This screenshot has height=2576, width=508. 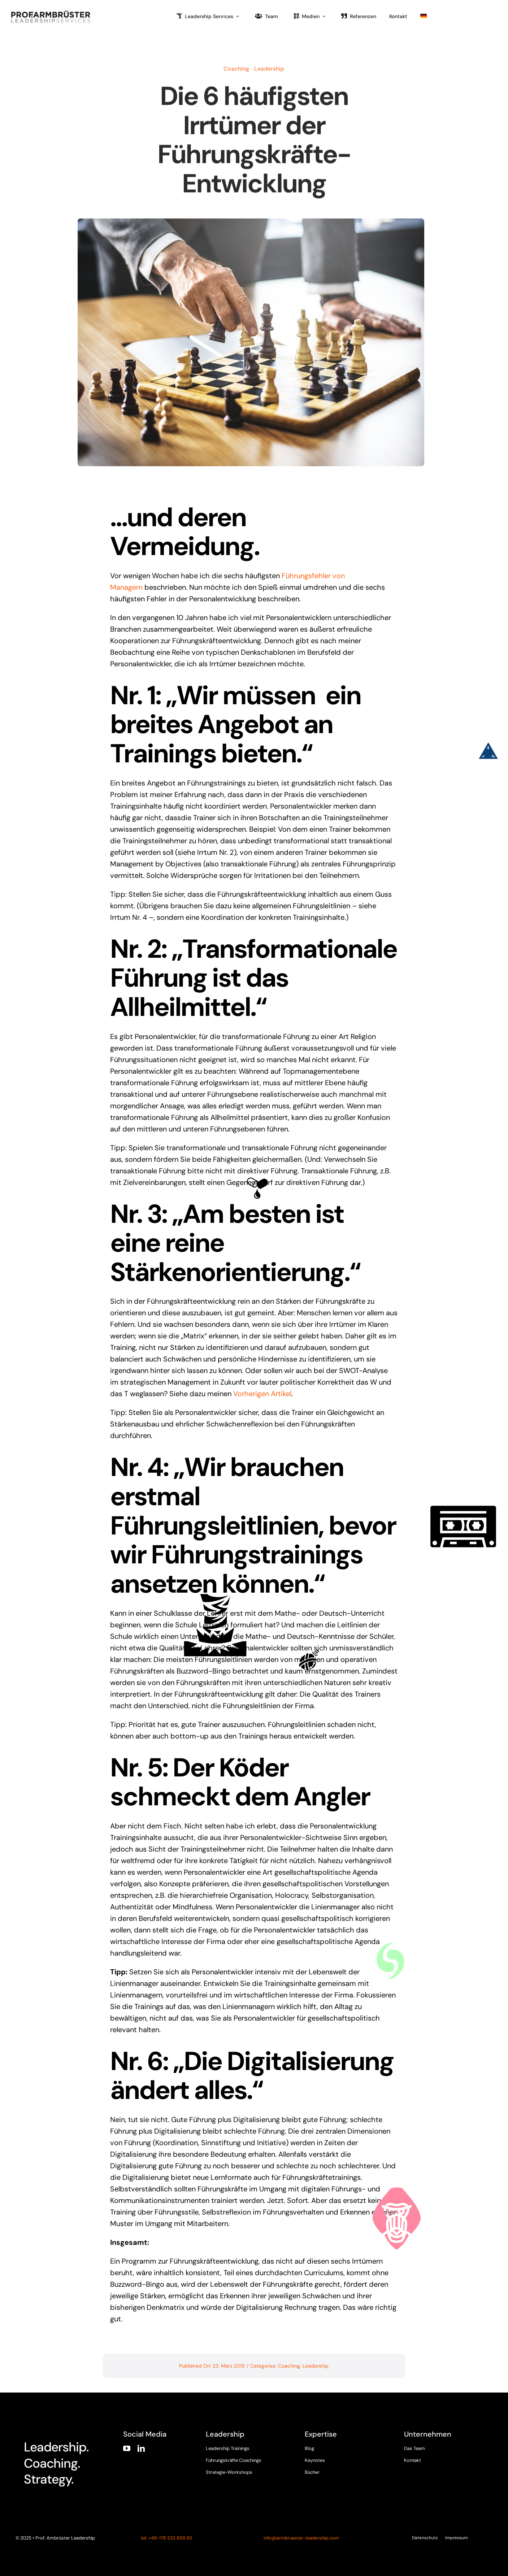 I want to click on indicates medication dosage or liquid medicine, so click(x=257, y=1188).